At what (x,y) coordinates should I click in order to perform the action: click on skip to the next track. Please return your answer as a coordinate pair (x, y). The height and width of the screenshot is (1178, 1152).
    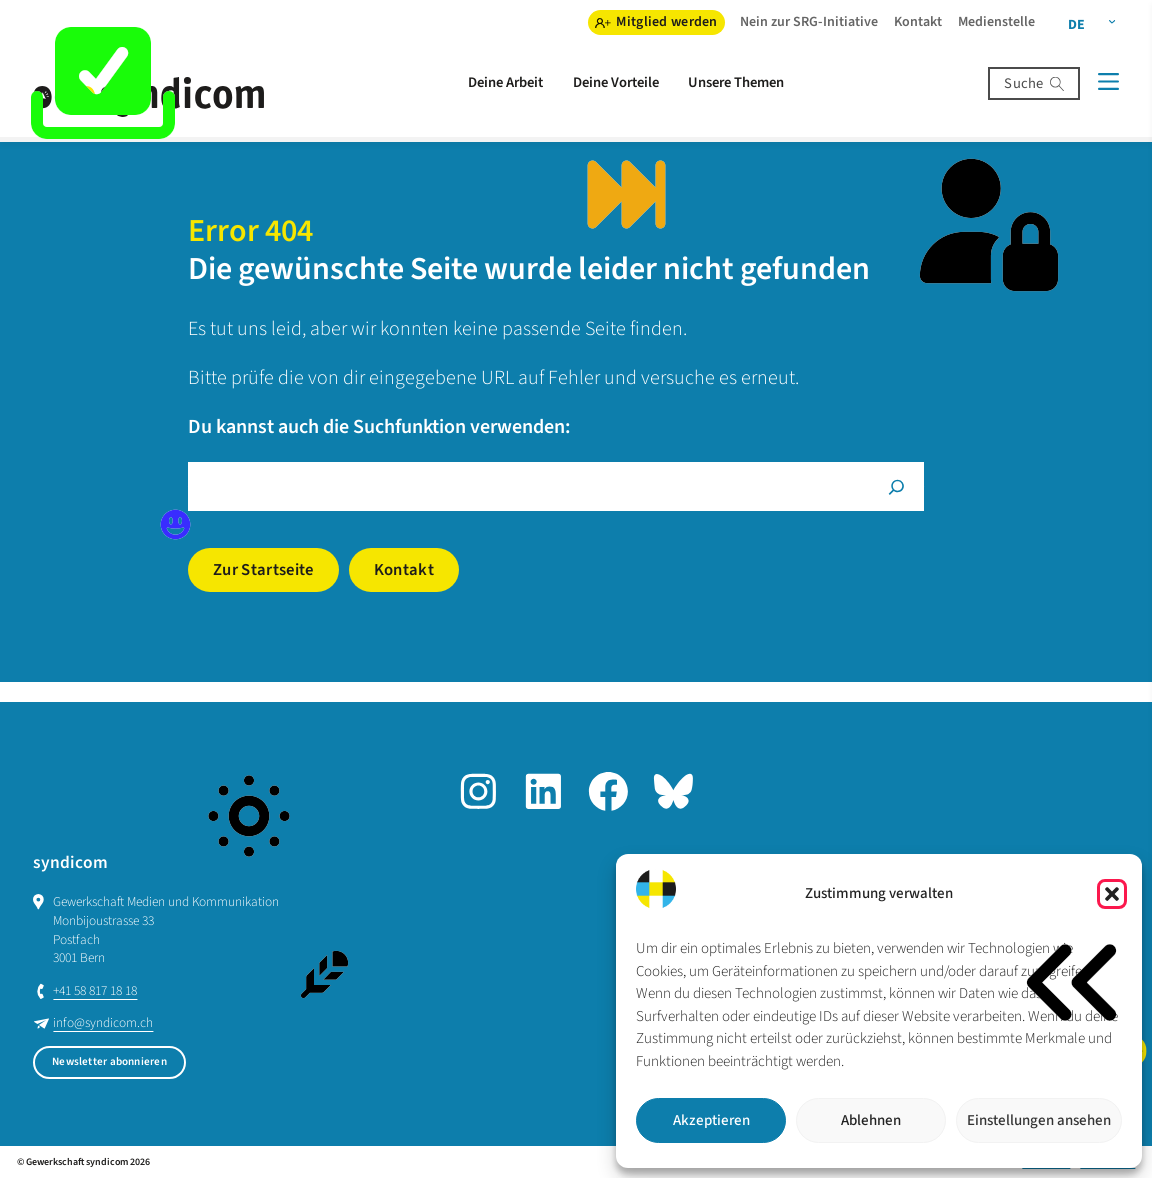
    Looking at the image, I should click on (626, 194).